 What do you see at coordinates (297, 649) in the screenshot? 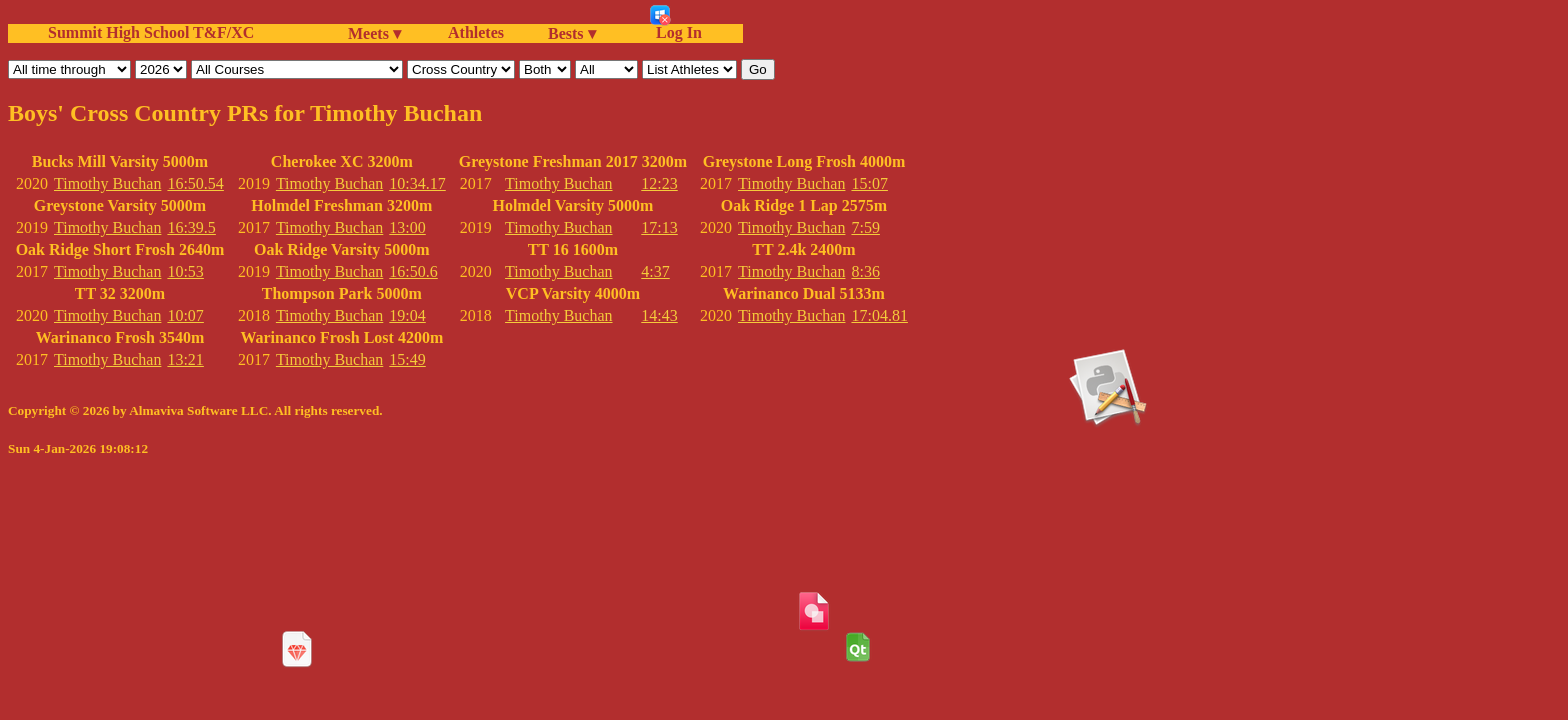
I see `a ruby programming language file` at bounding box center [297, 649].